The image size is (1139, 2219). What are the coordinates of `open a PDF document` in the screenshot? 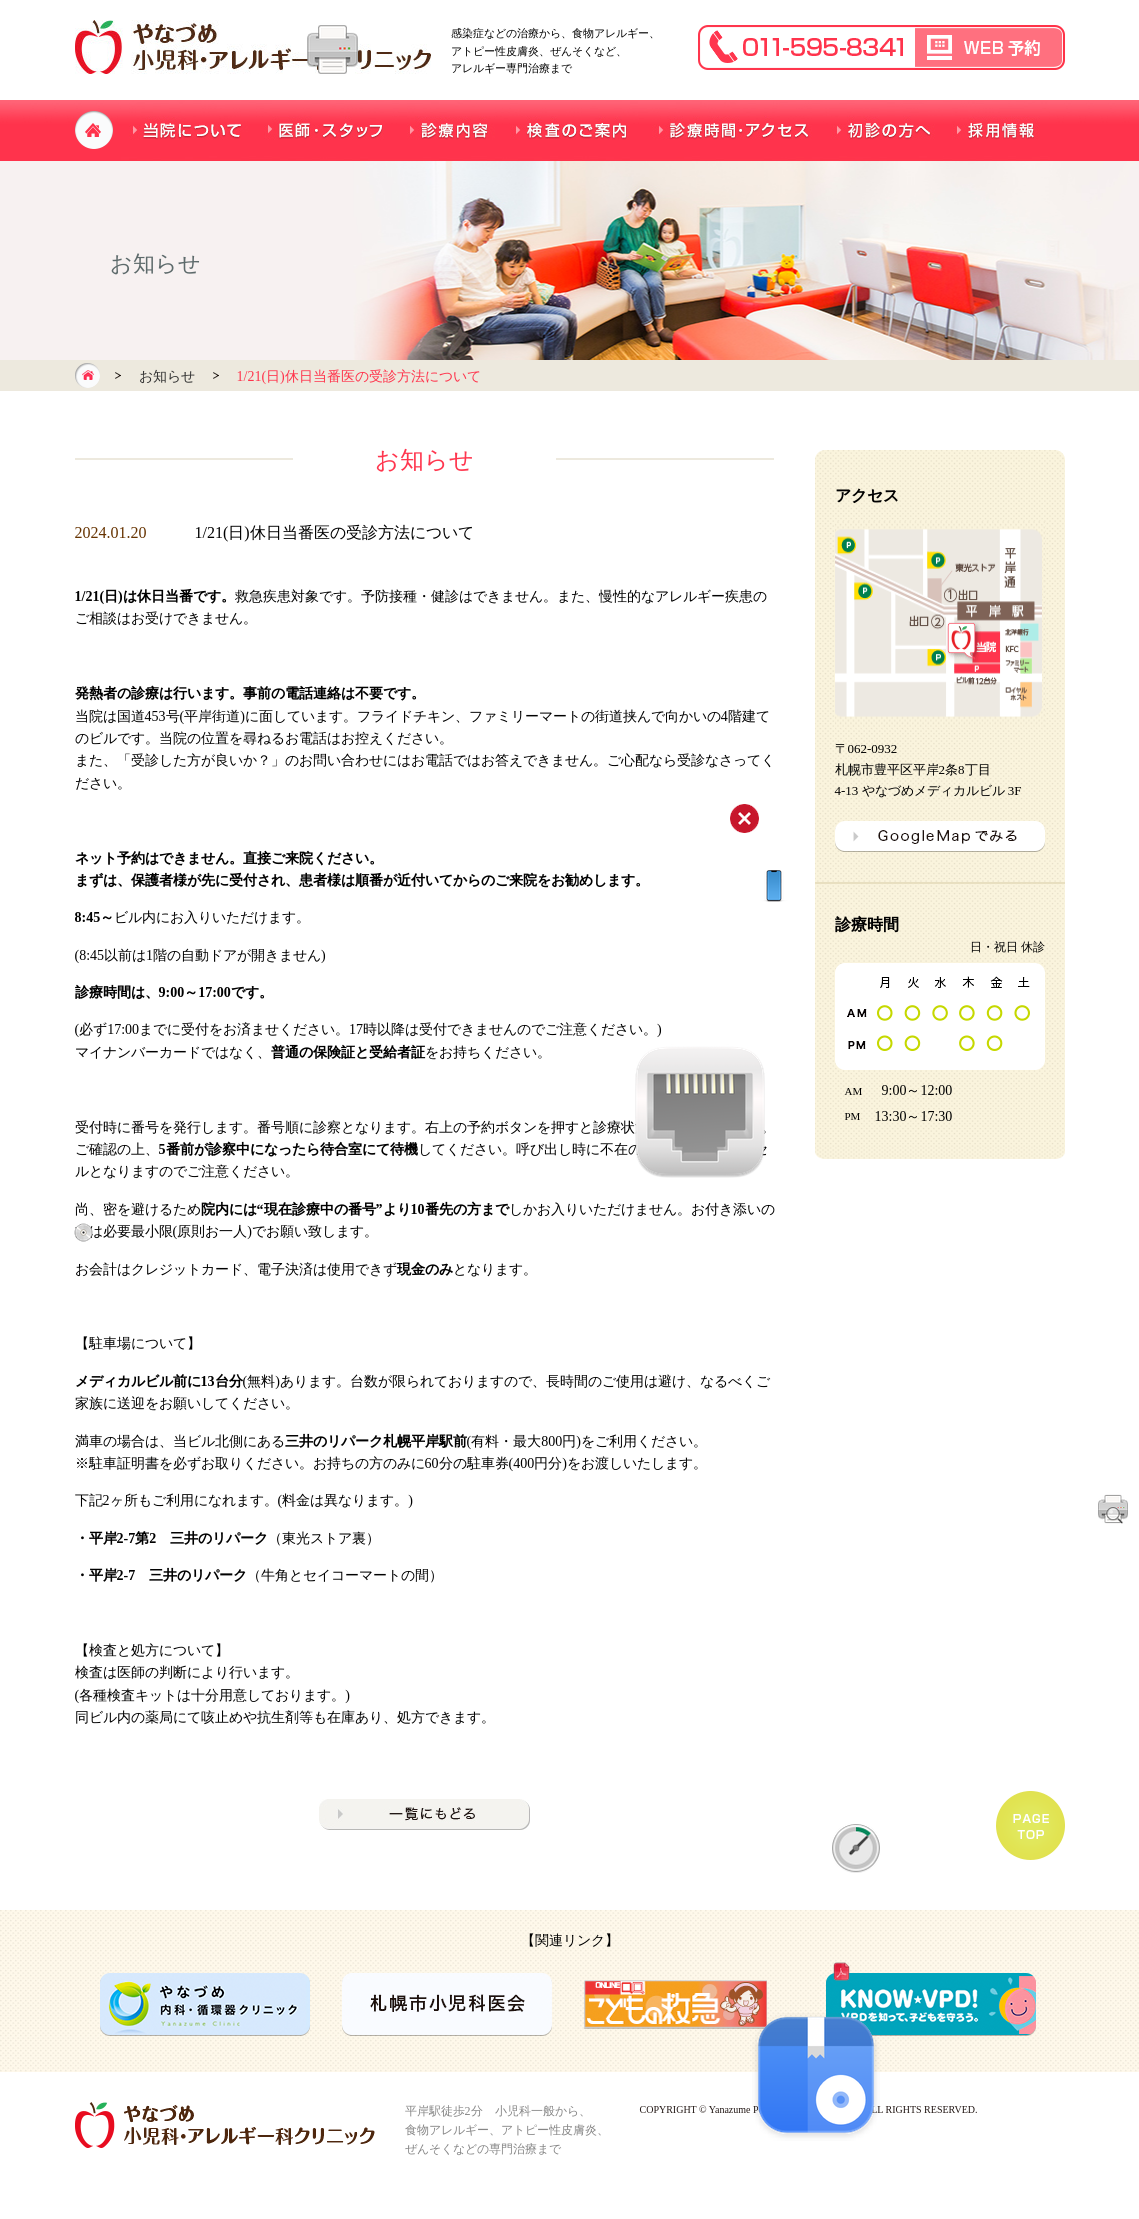 It's located at (841, 1971).